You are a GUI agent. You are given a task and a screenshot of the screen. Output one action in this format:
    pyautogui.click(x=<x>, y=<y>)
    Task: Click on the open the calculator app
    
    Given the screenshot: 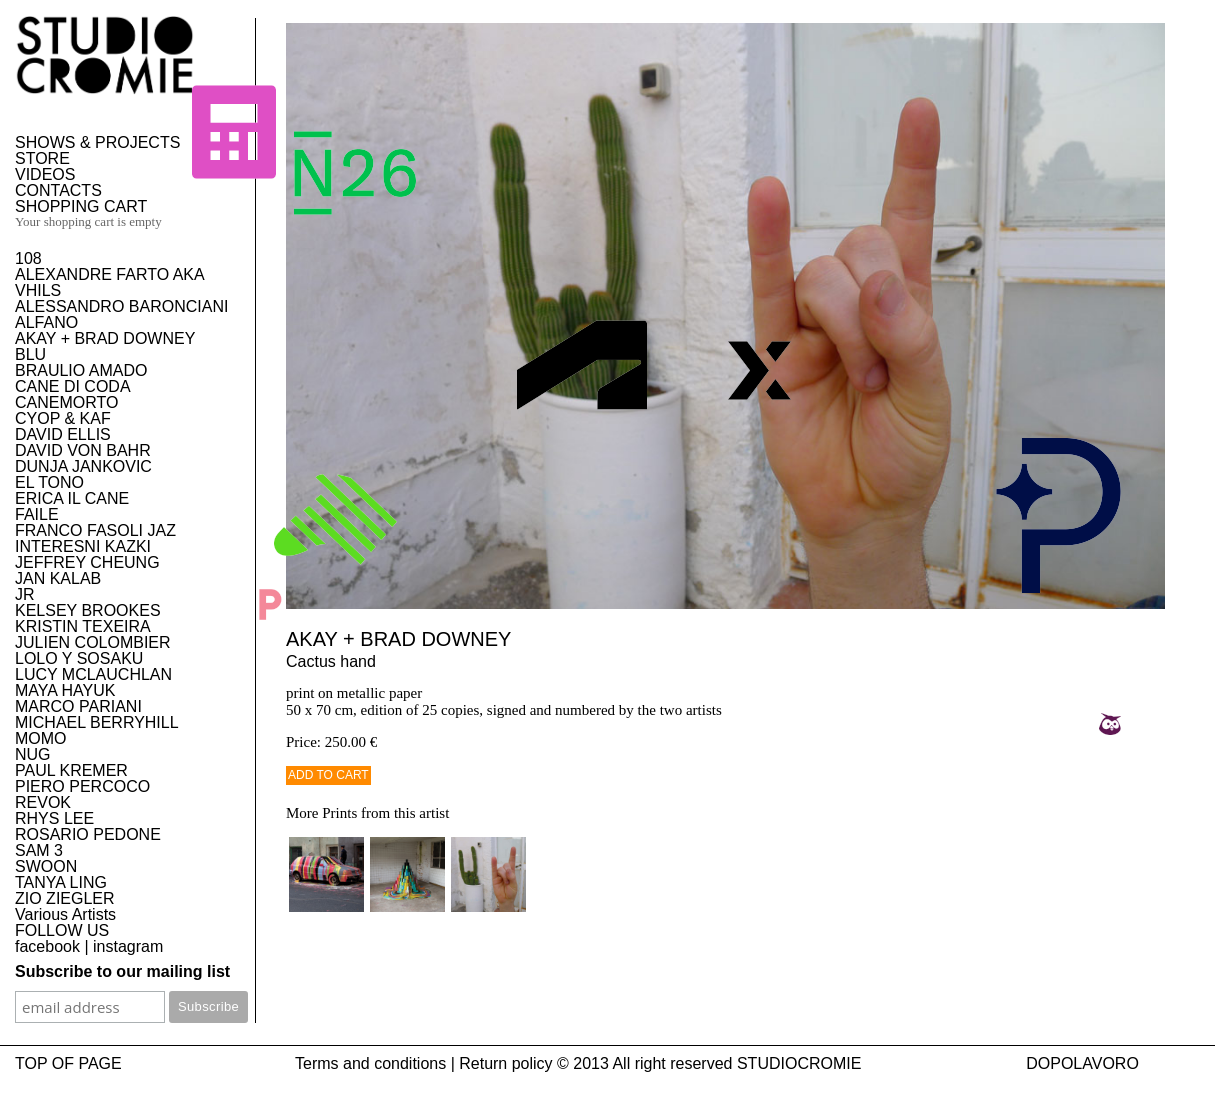 What is the action you would take?
    pyautogui.click(x=234, y=132)
    